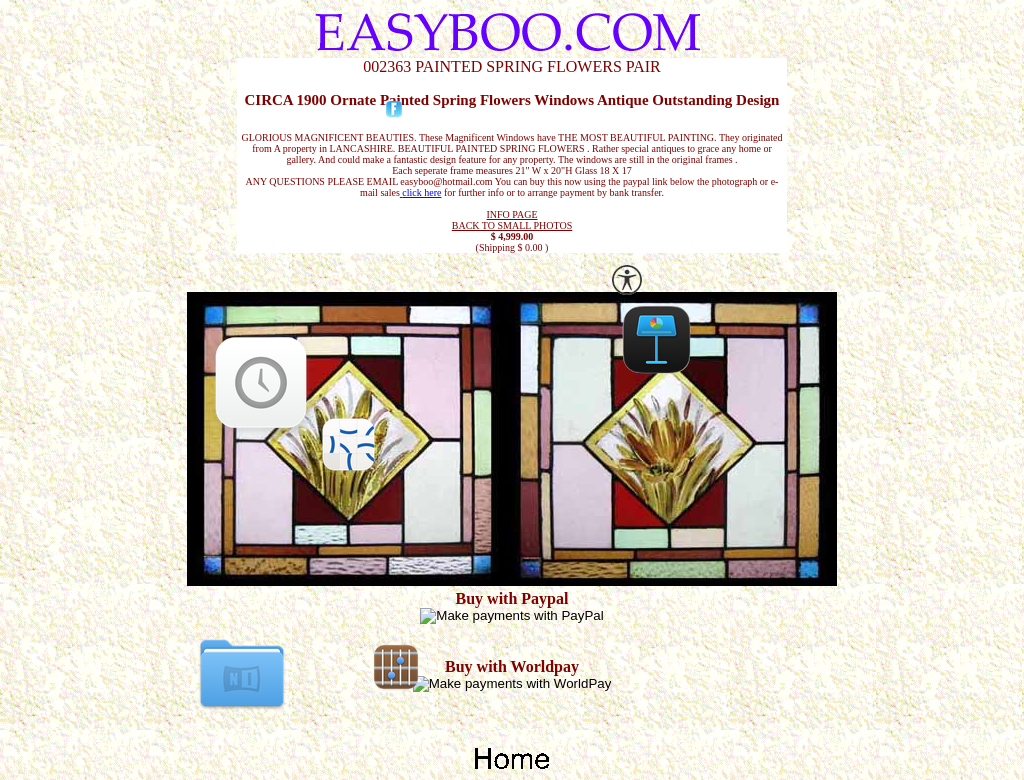 This screenshot has height=780, width=1024. I want to click on access accessibility settings, so click(627, 280).